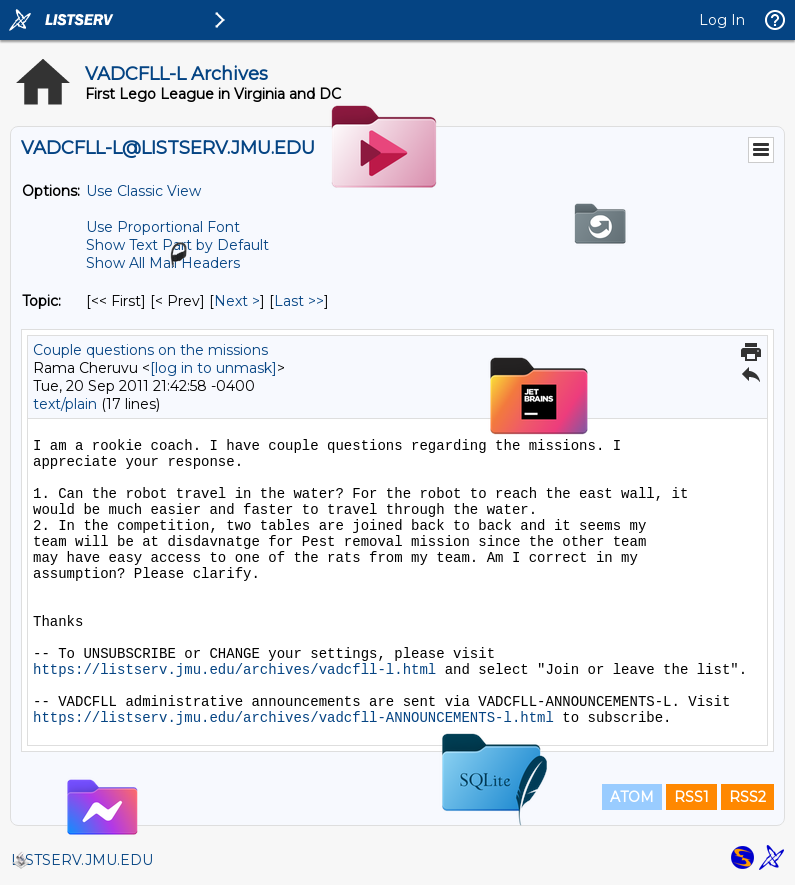  I want to click on open messenger downloads or files folder, so click(102, 809).